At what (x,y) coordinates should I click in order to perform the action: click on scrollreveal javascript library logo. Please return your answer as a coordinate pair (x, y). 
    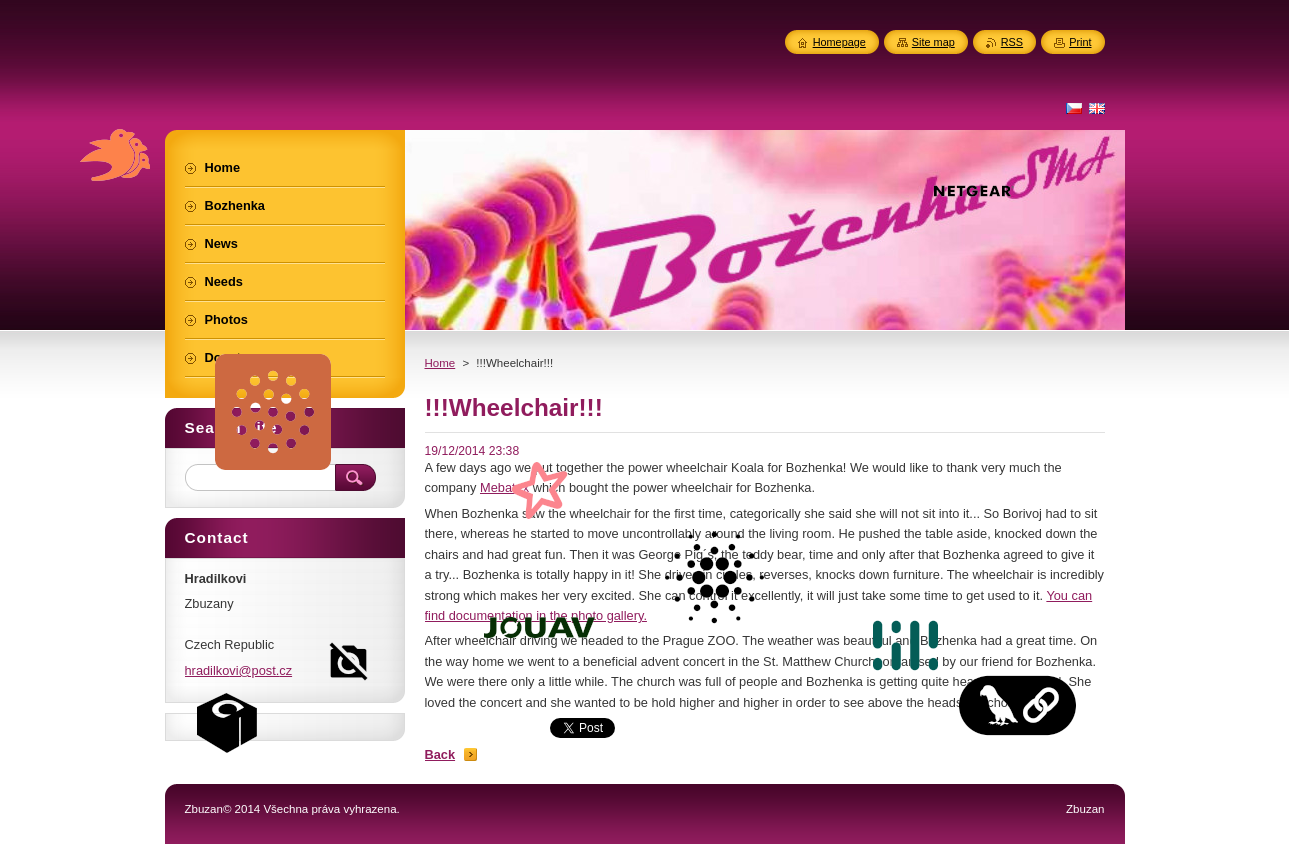
    Looking at the image, I should click on (905, 645).